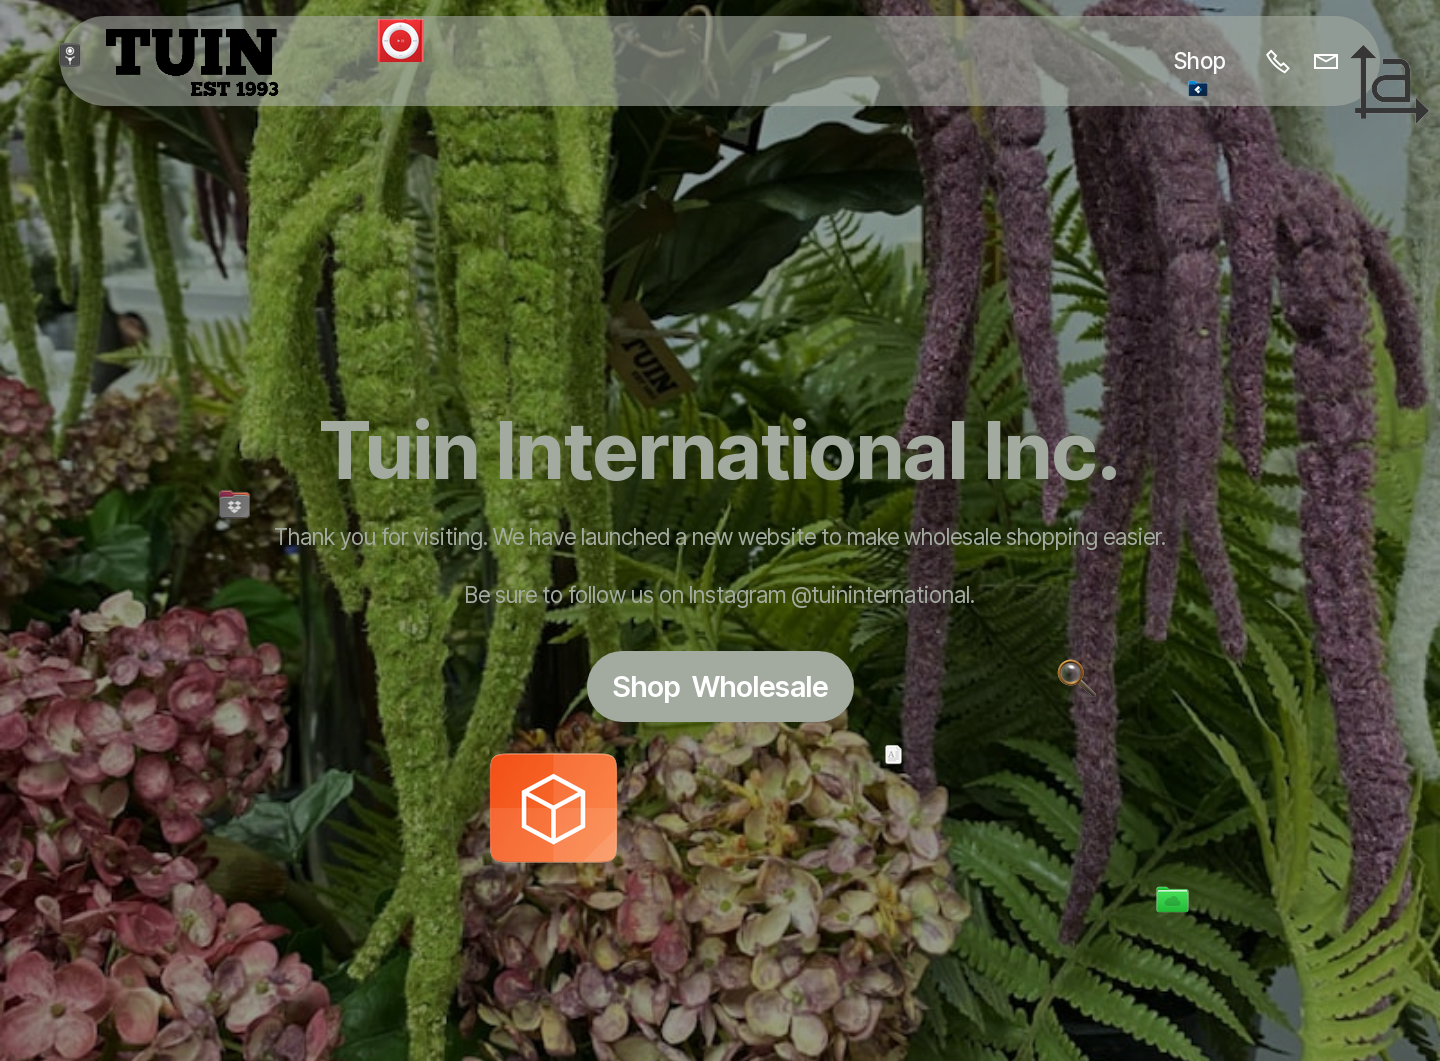 This screenshot has width=1440, height=1061. What do you see at coordinates (70, 55) in the screenshot?
I see `open the backups application` at bounding box center [70, 55].